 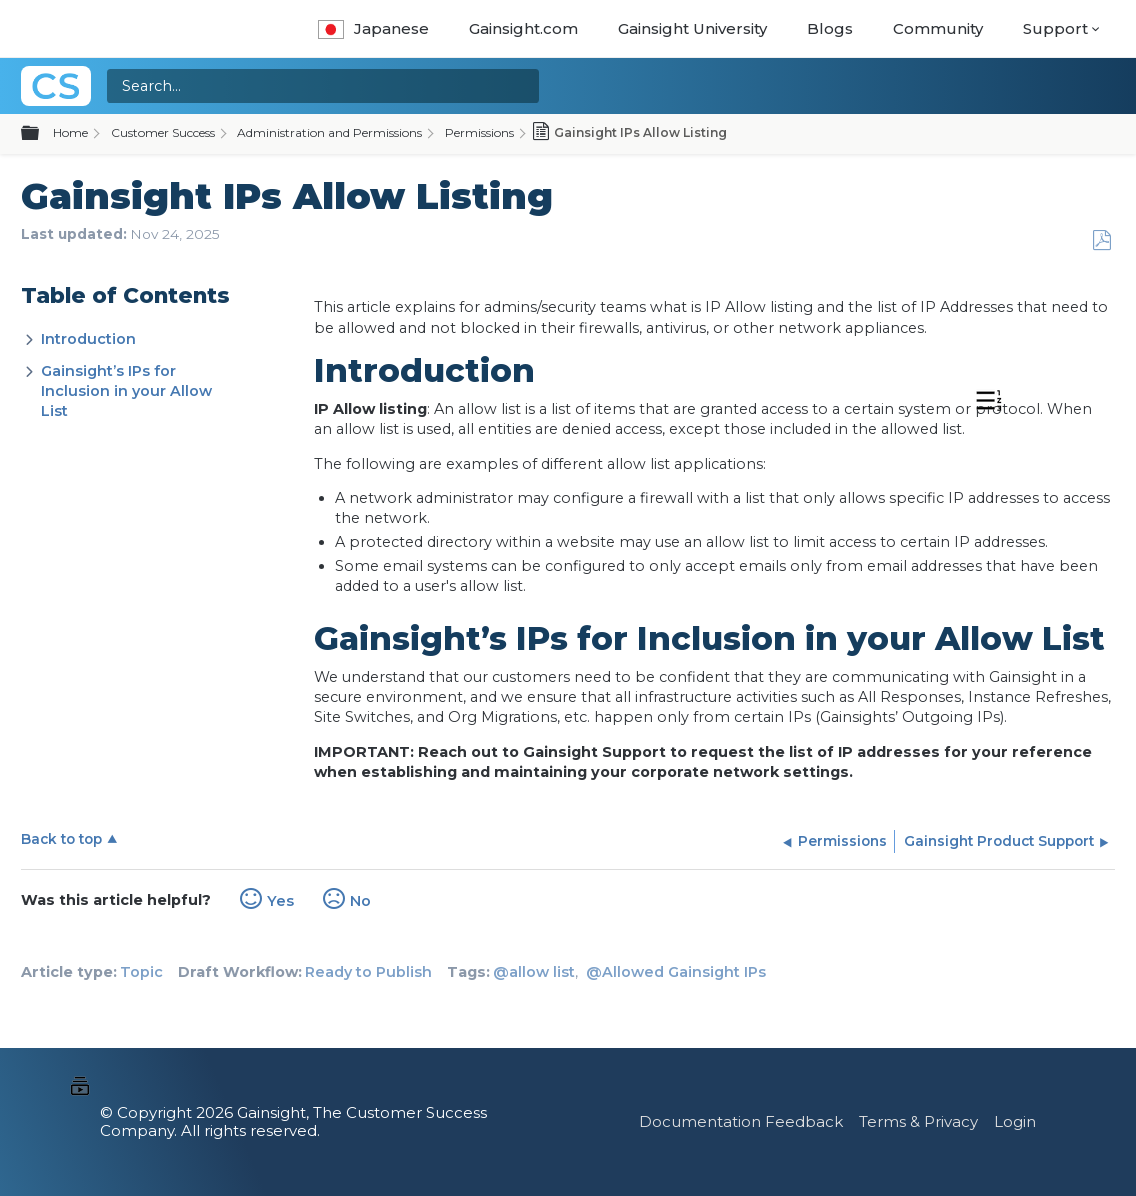 What do you see at coordinates (989, 400) in the screenshot?
I see `switch to right-to-left numbered list format` at bounding box center [989, 400].